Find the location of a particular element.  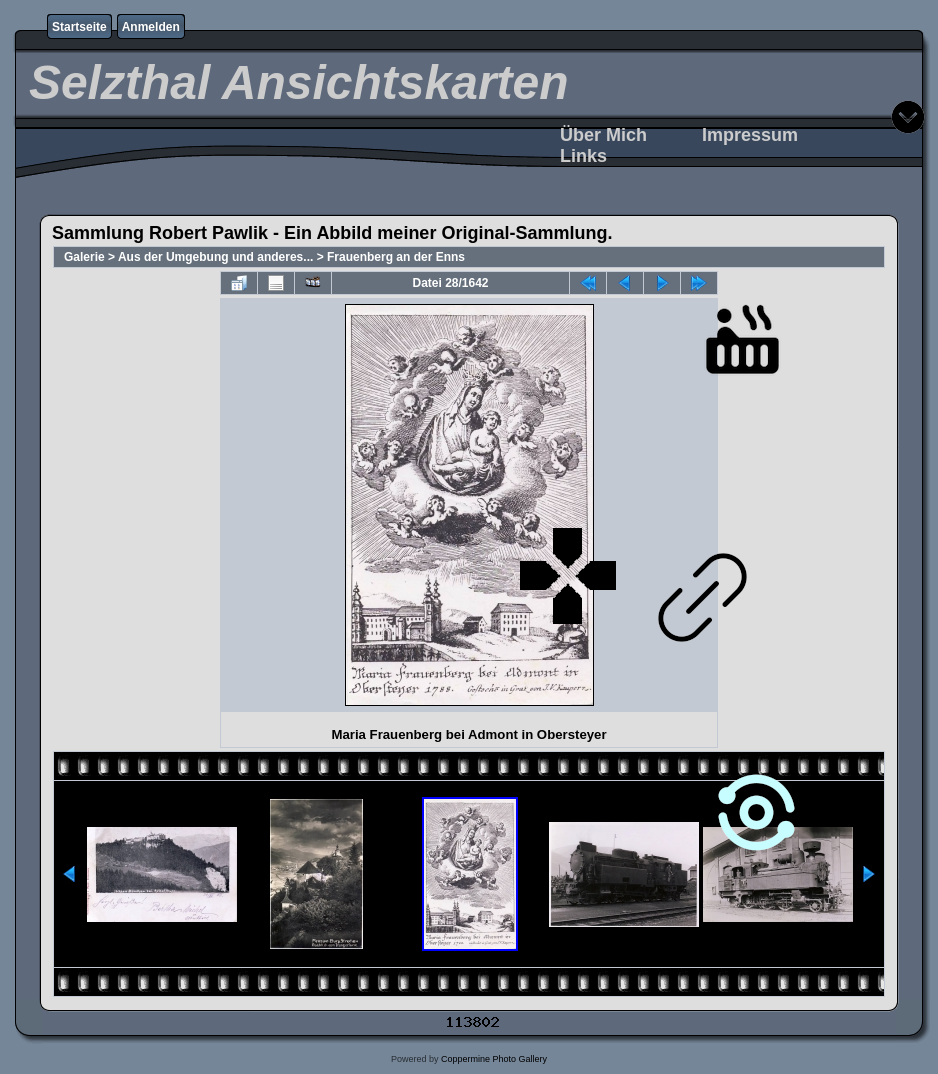

analyze data or run diagnostics is located at coordinates (756, 812).